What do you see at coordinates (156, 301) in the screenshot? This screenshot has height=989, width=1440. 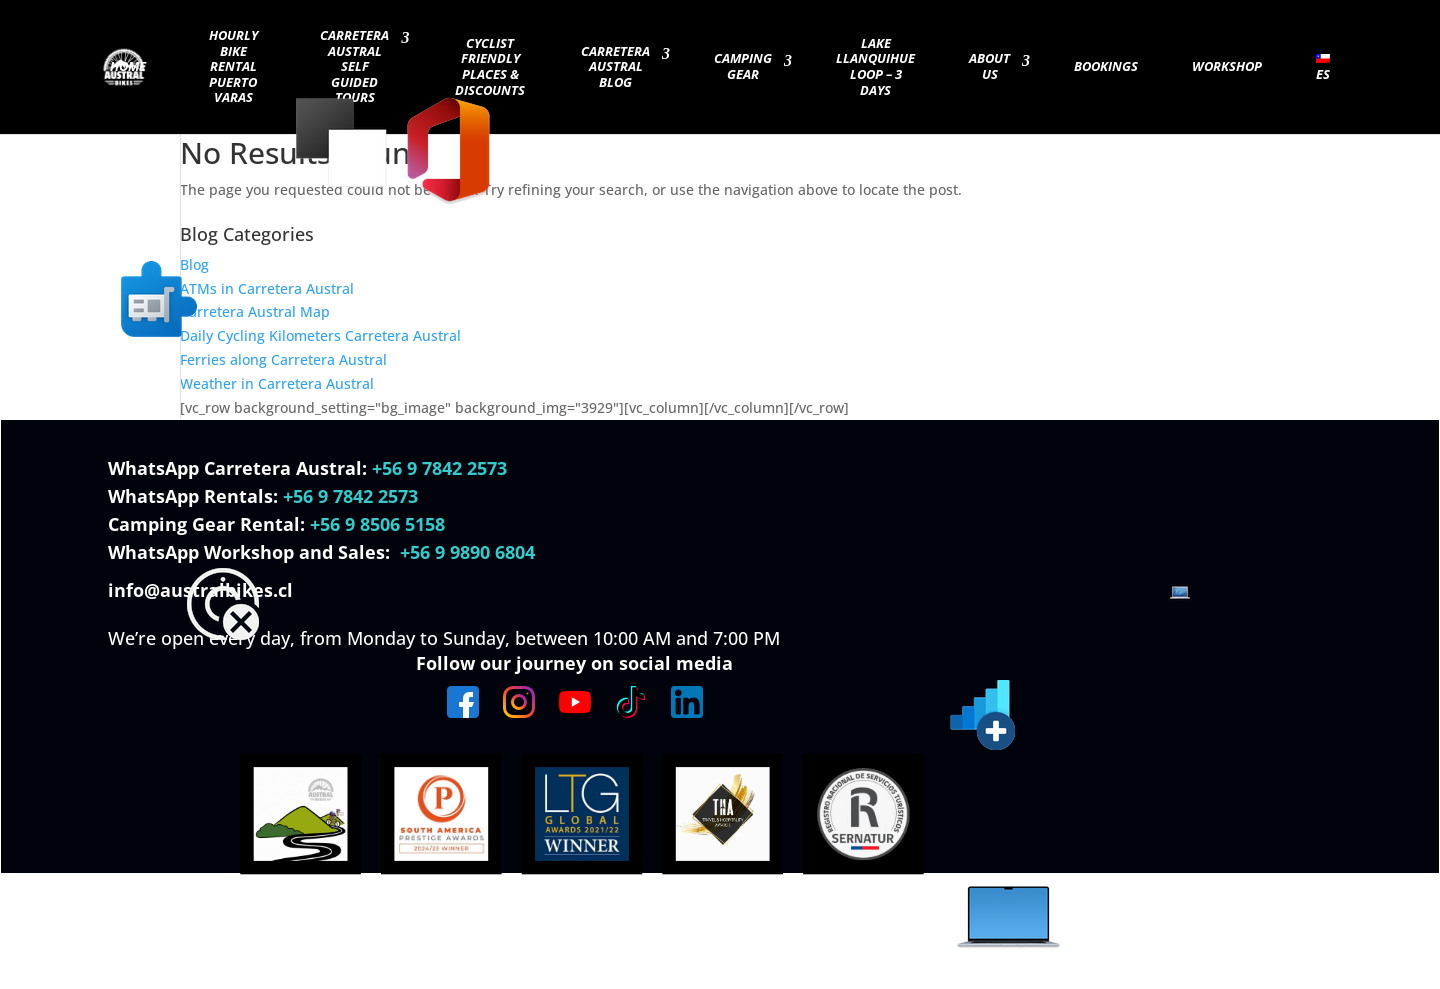 I see `open compatibility settings for apps` at bounding box center [156, 301].